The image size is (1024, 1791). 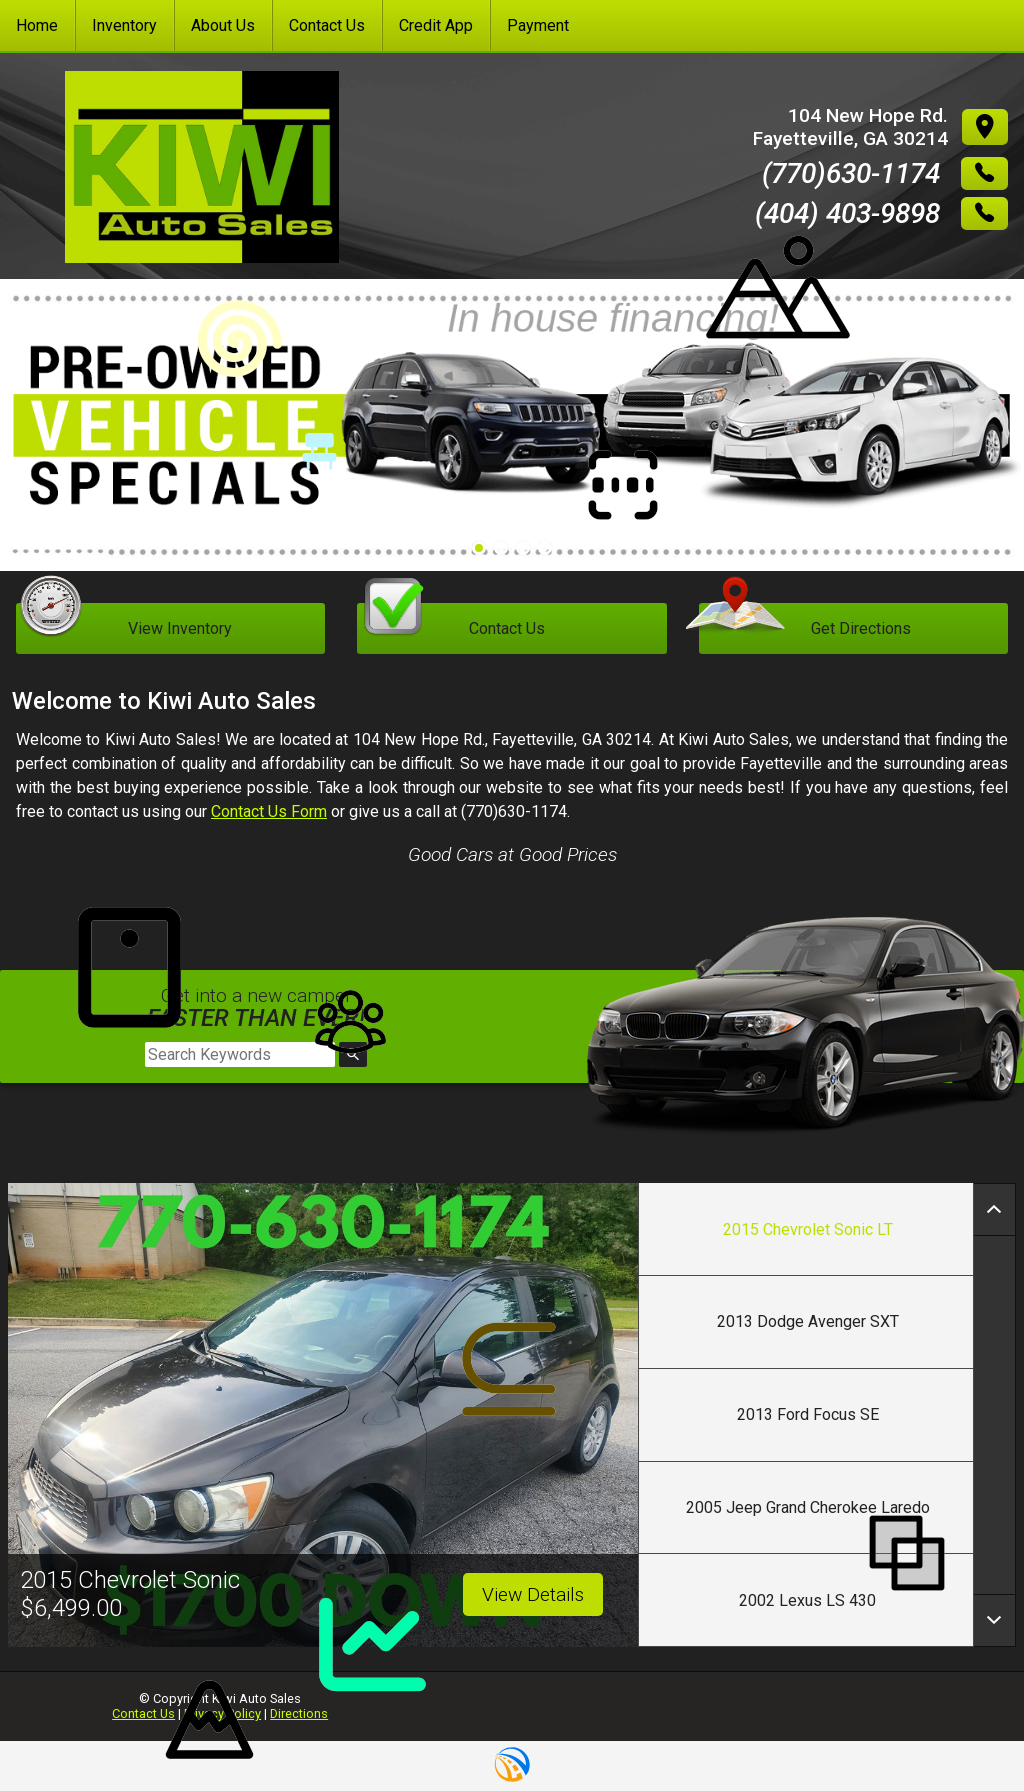 What do you see at coordinates (372, 1644) in the screenshot?
I see `view analytics or statistics` at bounding box center [372, 1644].